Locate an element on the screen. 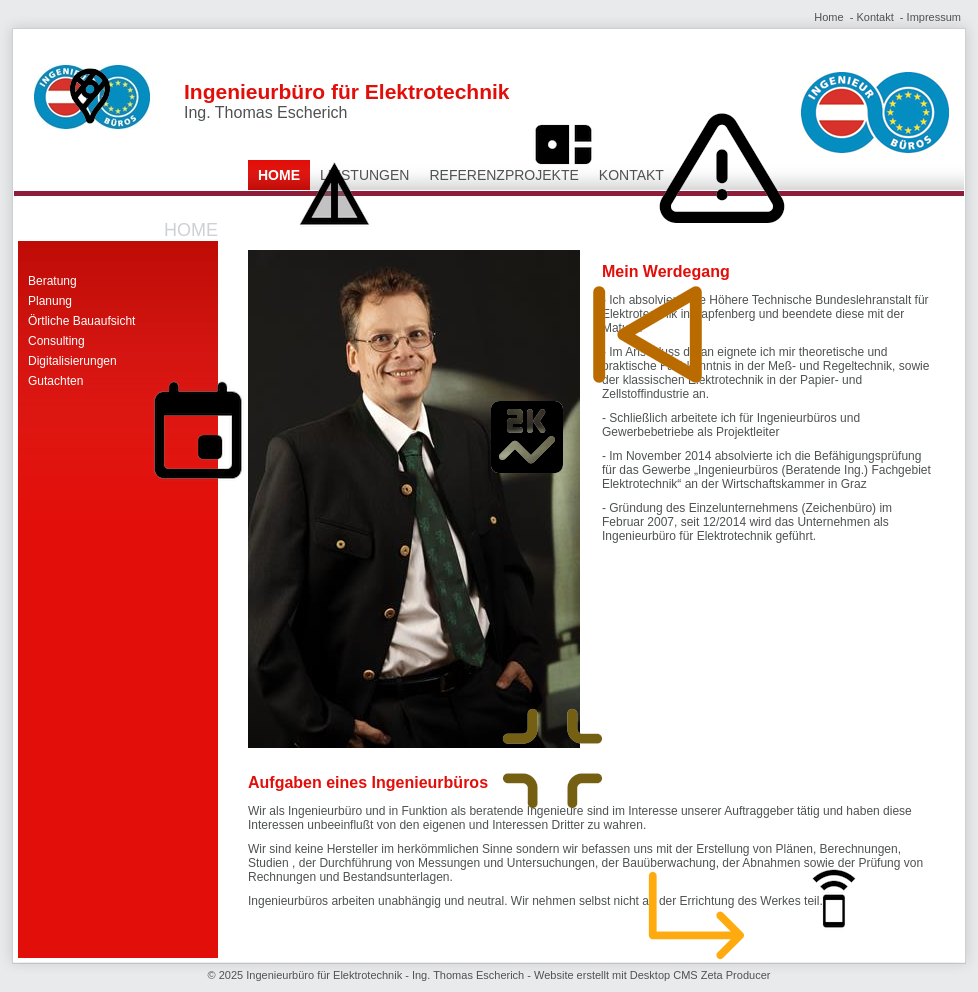 The height and width of the screenshot is (992, 978). add an event to your calendar is located at coordinates (198, 435).